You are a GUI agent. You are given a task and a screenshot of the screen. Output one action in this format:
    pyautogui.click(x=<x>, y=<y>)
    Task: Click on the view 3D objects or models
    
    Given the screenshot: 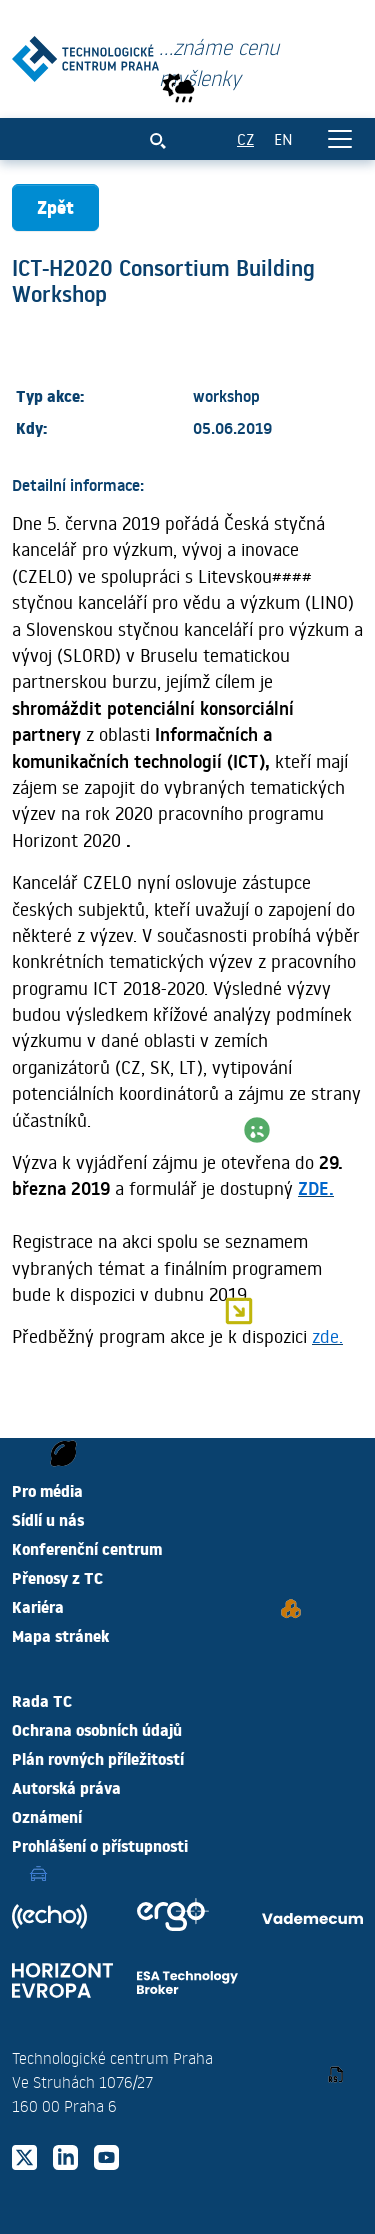 What is the action you would take?
    pyautogui.click(x=291, y=1609)
    